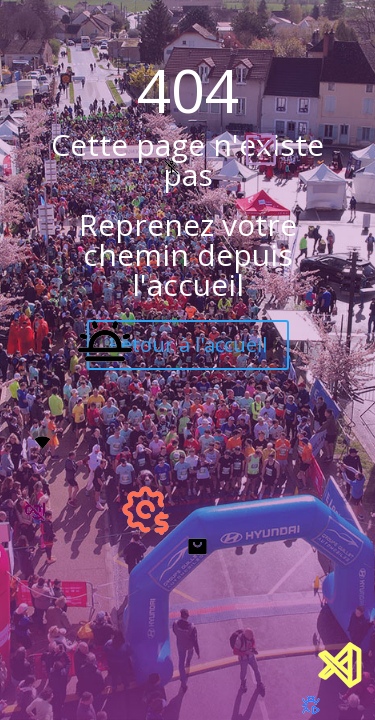  What do you see at coordinates (261, 150) in the screenshot?
I see `open link in a new window or tab` at bounding box center [261, 150].